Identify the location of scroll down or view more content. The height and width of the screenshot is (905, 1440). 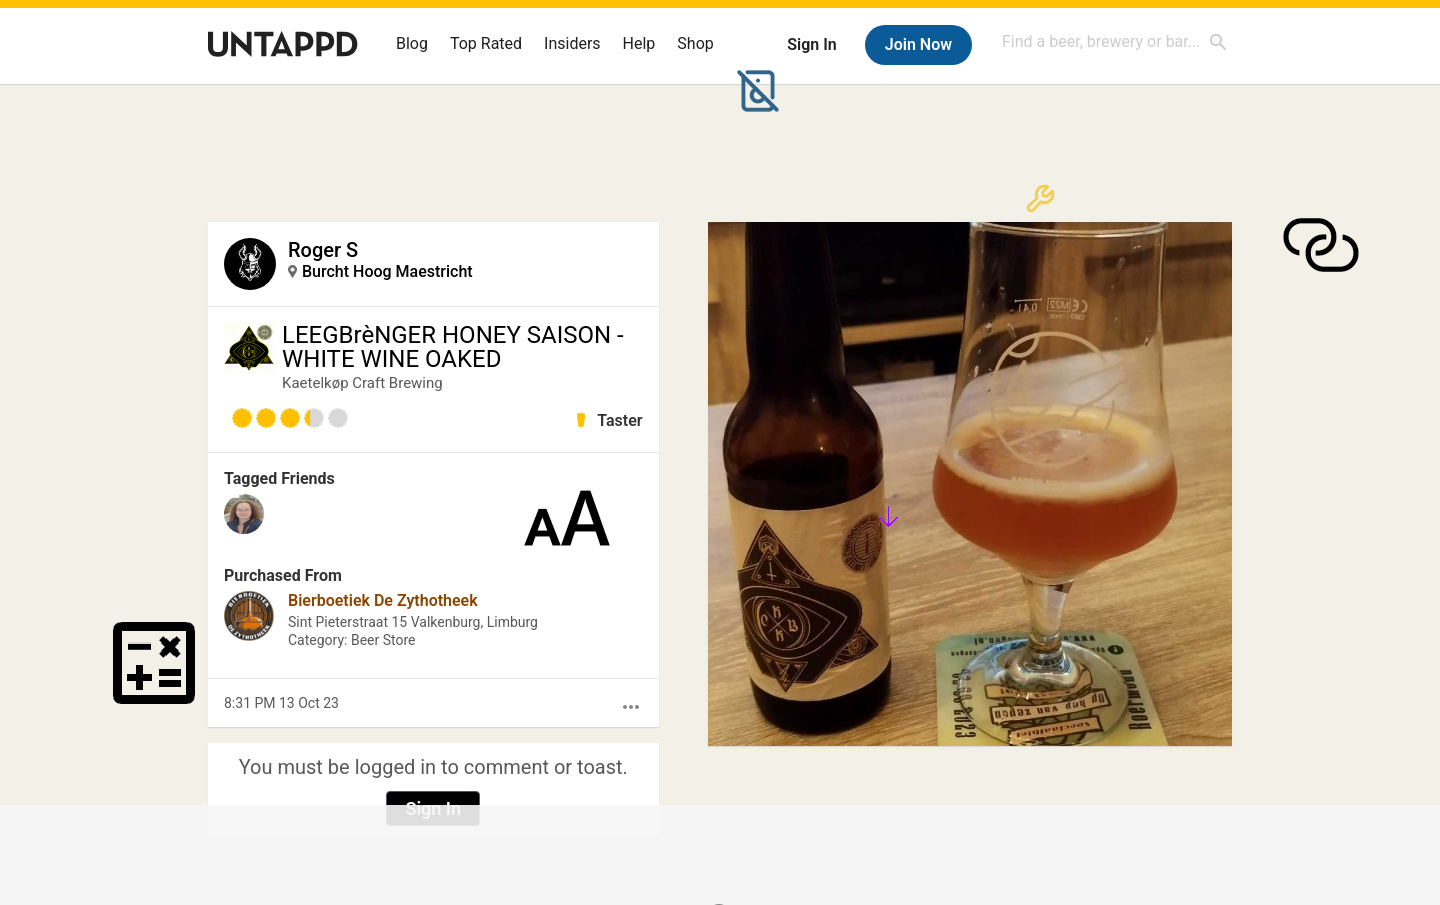
(888, 516).